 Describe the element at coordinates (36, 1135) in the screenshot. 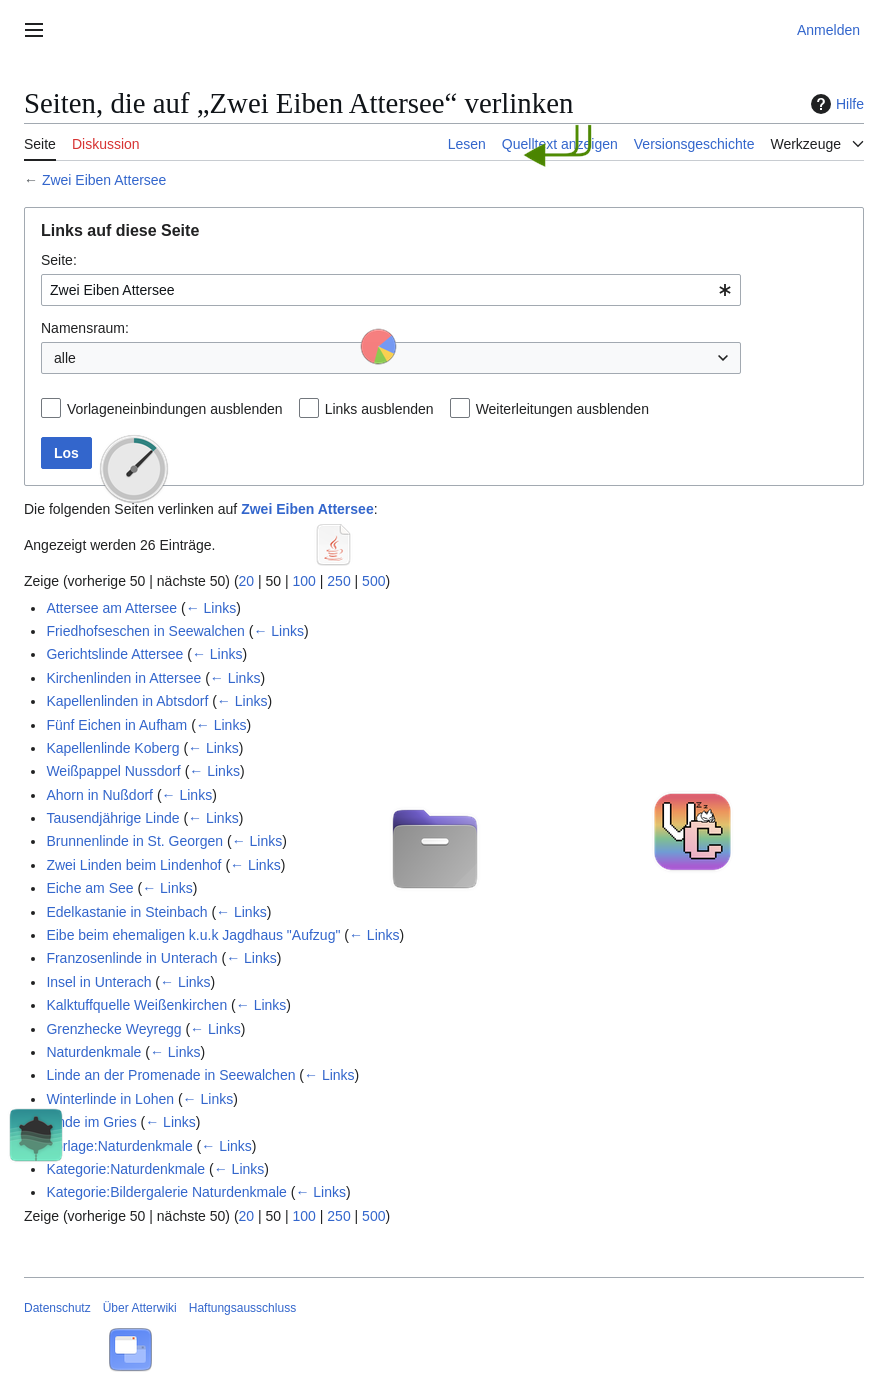

I see `launch the minesweeper game` at that location.